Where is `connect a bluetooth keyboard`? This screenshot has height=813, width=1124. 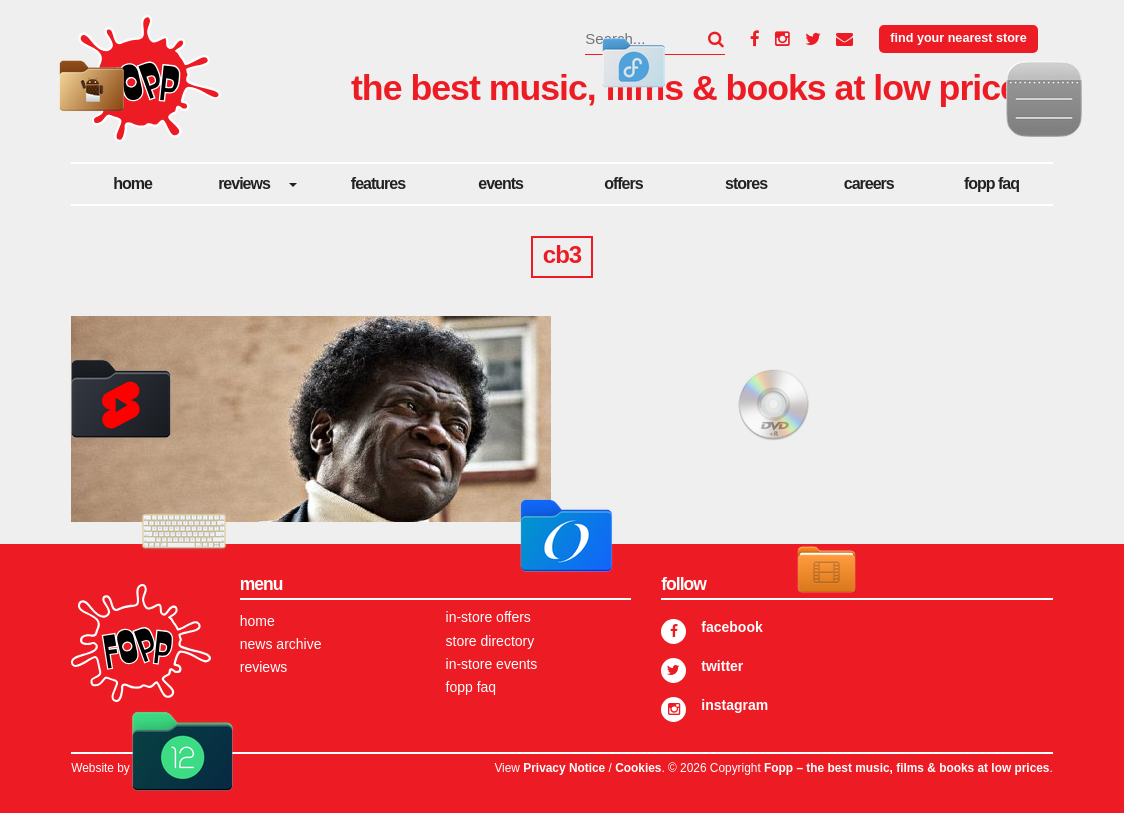
connect a bluetooth keyboard is located at coordinates (184, 531).